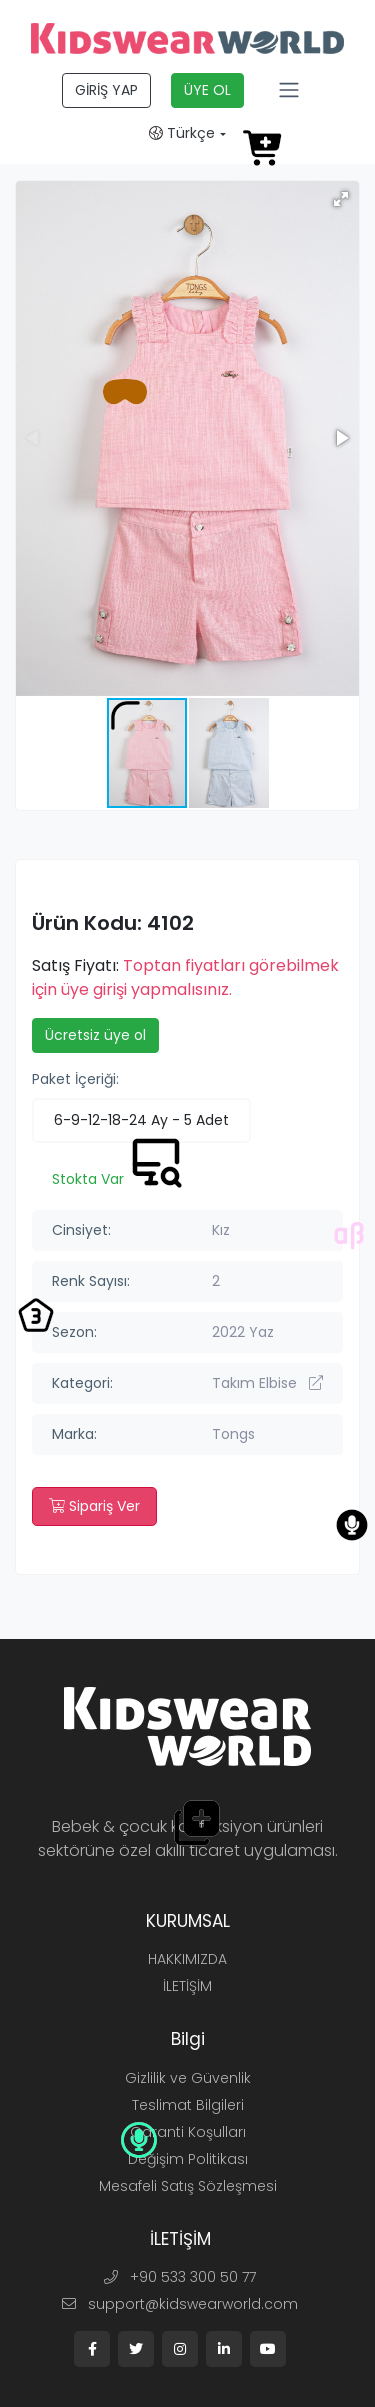 The width and height of the screenshot is (375, 2407). Describe the element at coordinates (125, 715) in the screenshot. I see `adjust top-left corner radius` at that location.